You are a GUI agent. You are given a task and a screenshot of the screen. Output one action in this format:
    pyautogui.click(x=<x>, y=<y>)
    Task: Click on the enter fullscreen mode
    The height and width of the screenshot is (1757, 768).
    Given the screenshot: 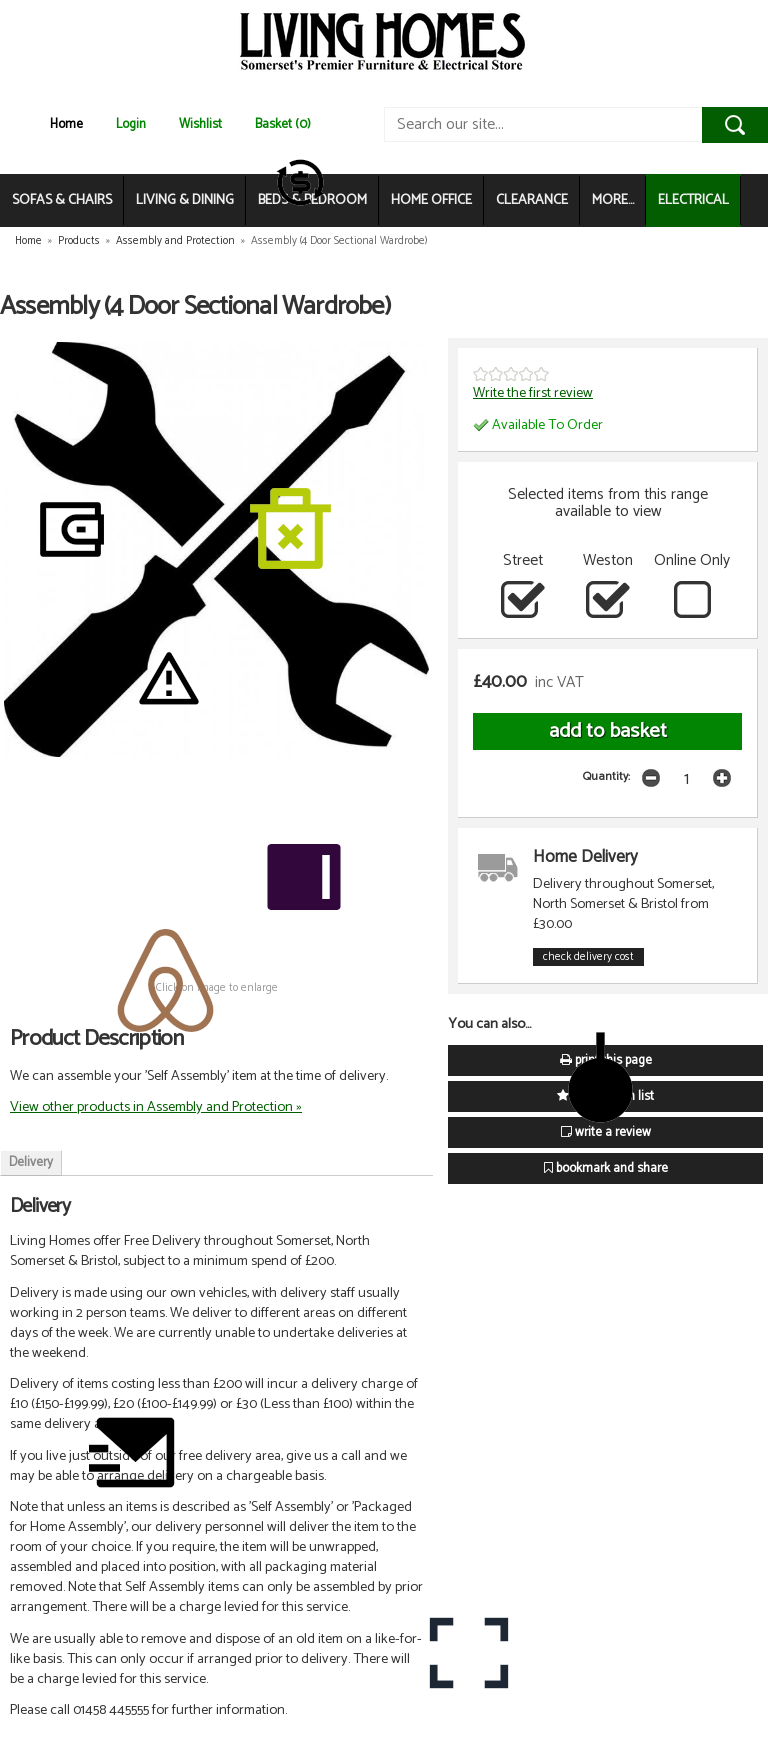 What is the action you would take?
    pyautogui.click(x=469, y=1653)
    